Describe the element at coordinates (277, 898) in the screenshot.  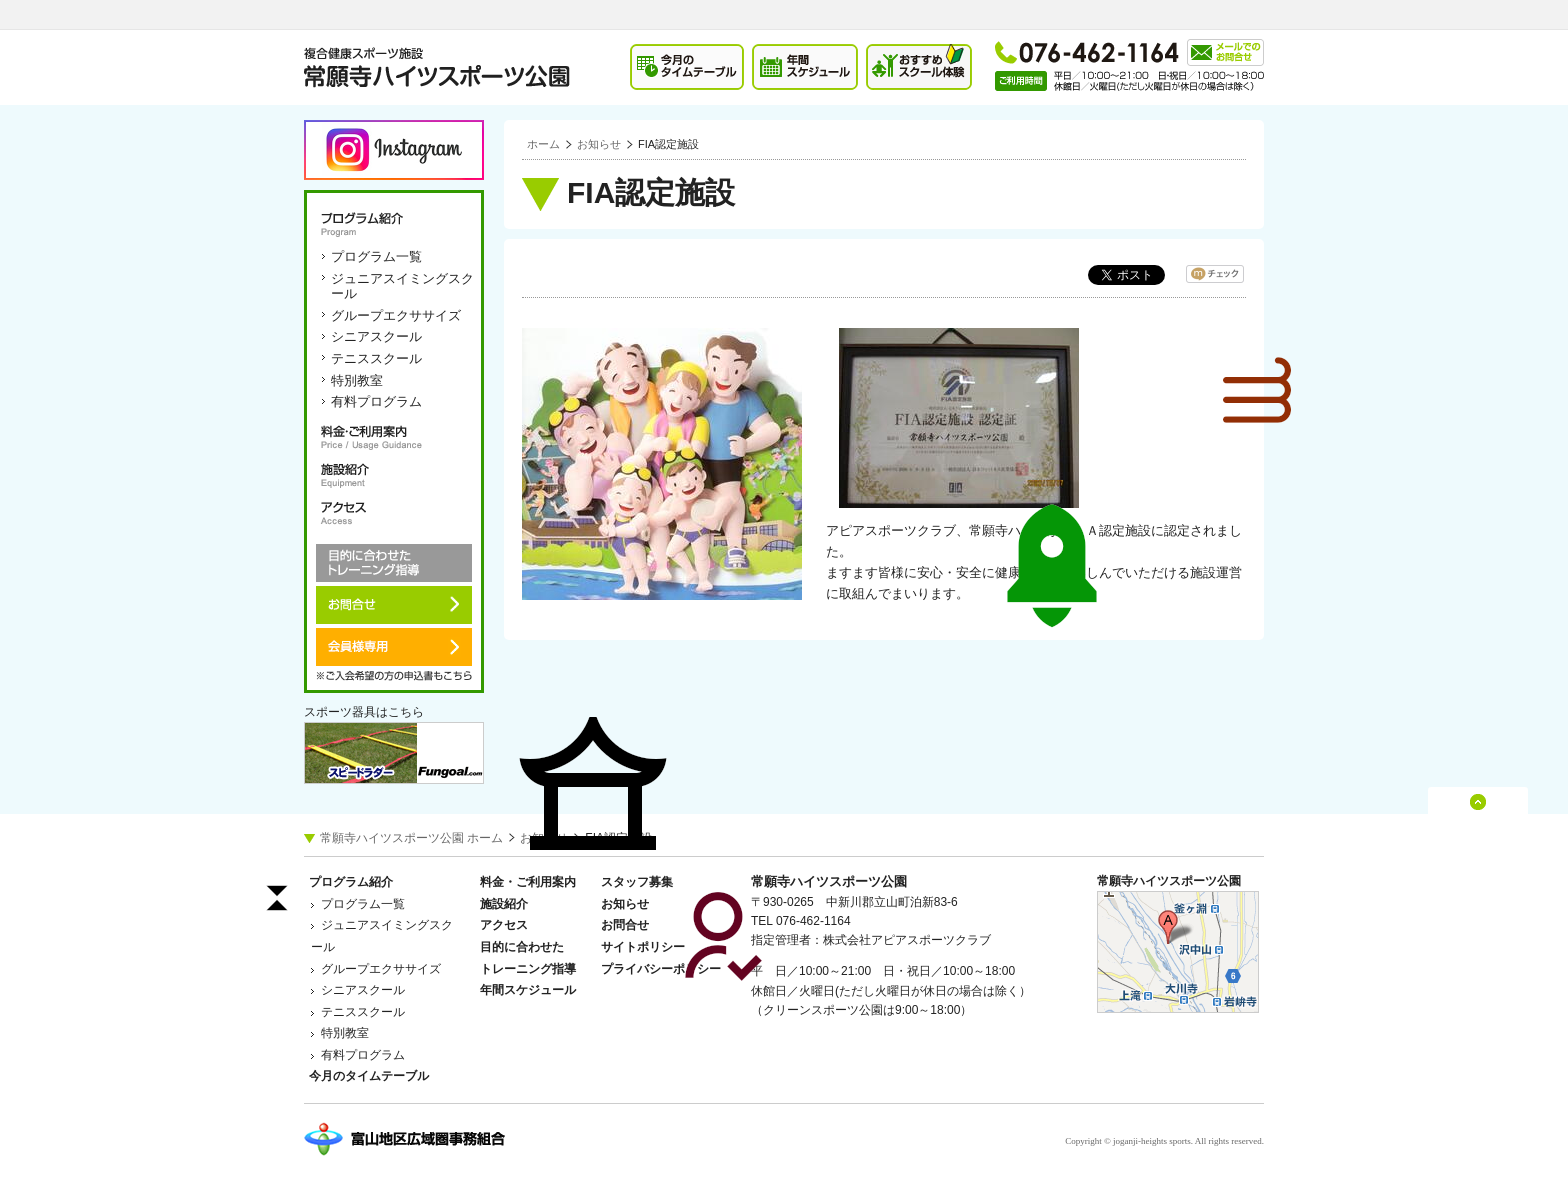
I see `collapse or contract content vertically` at that location.